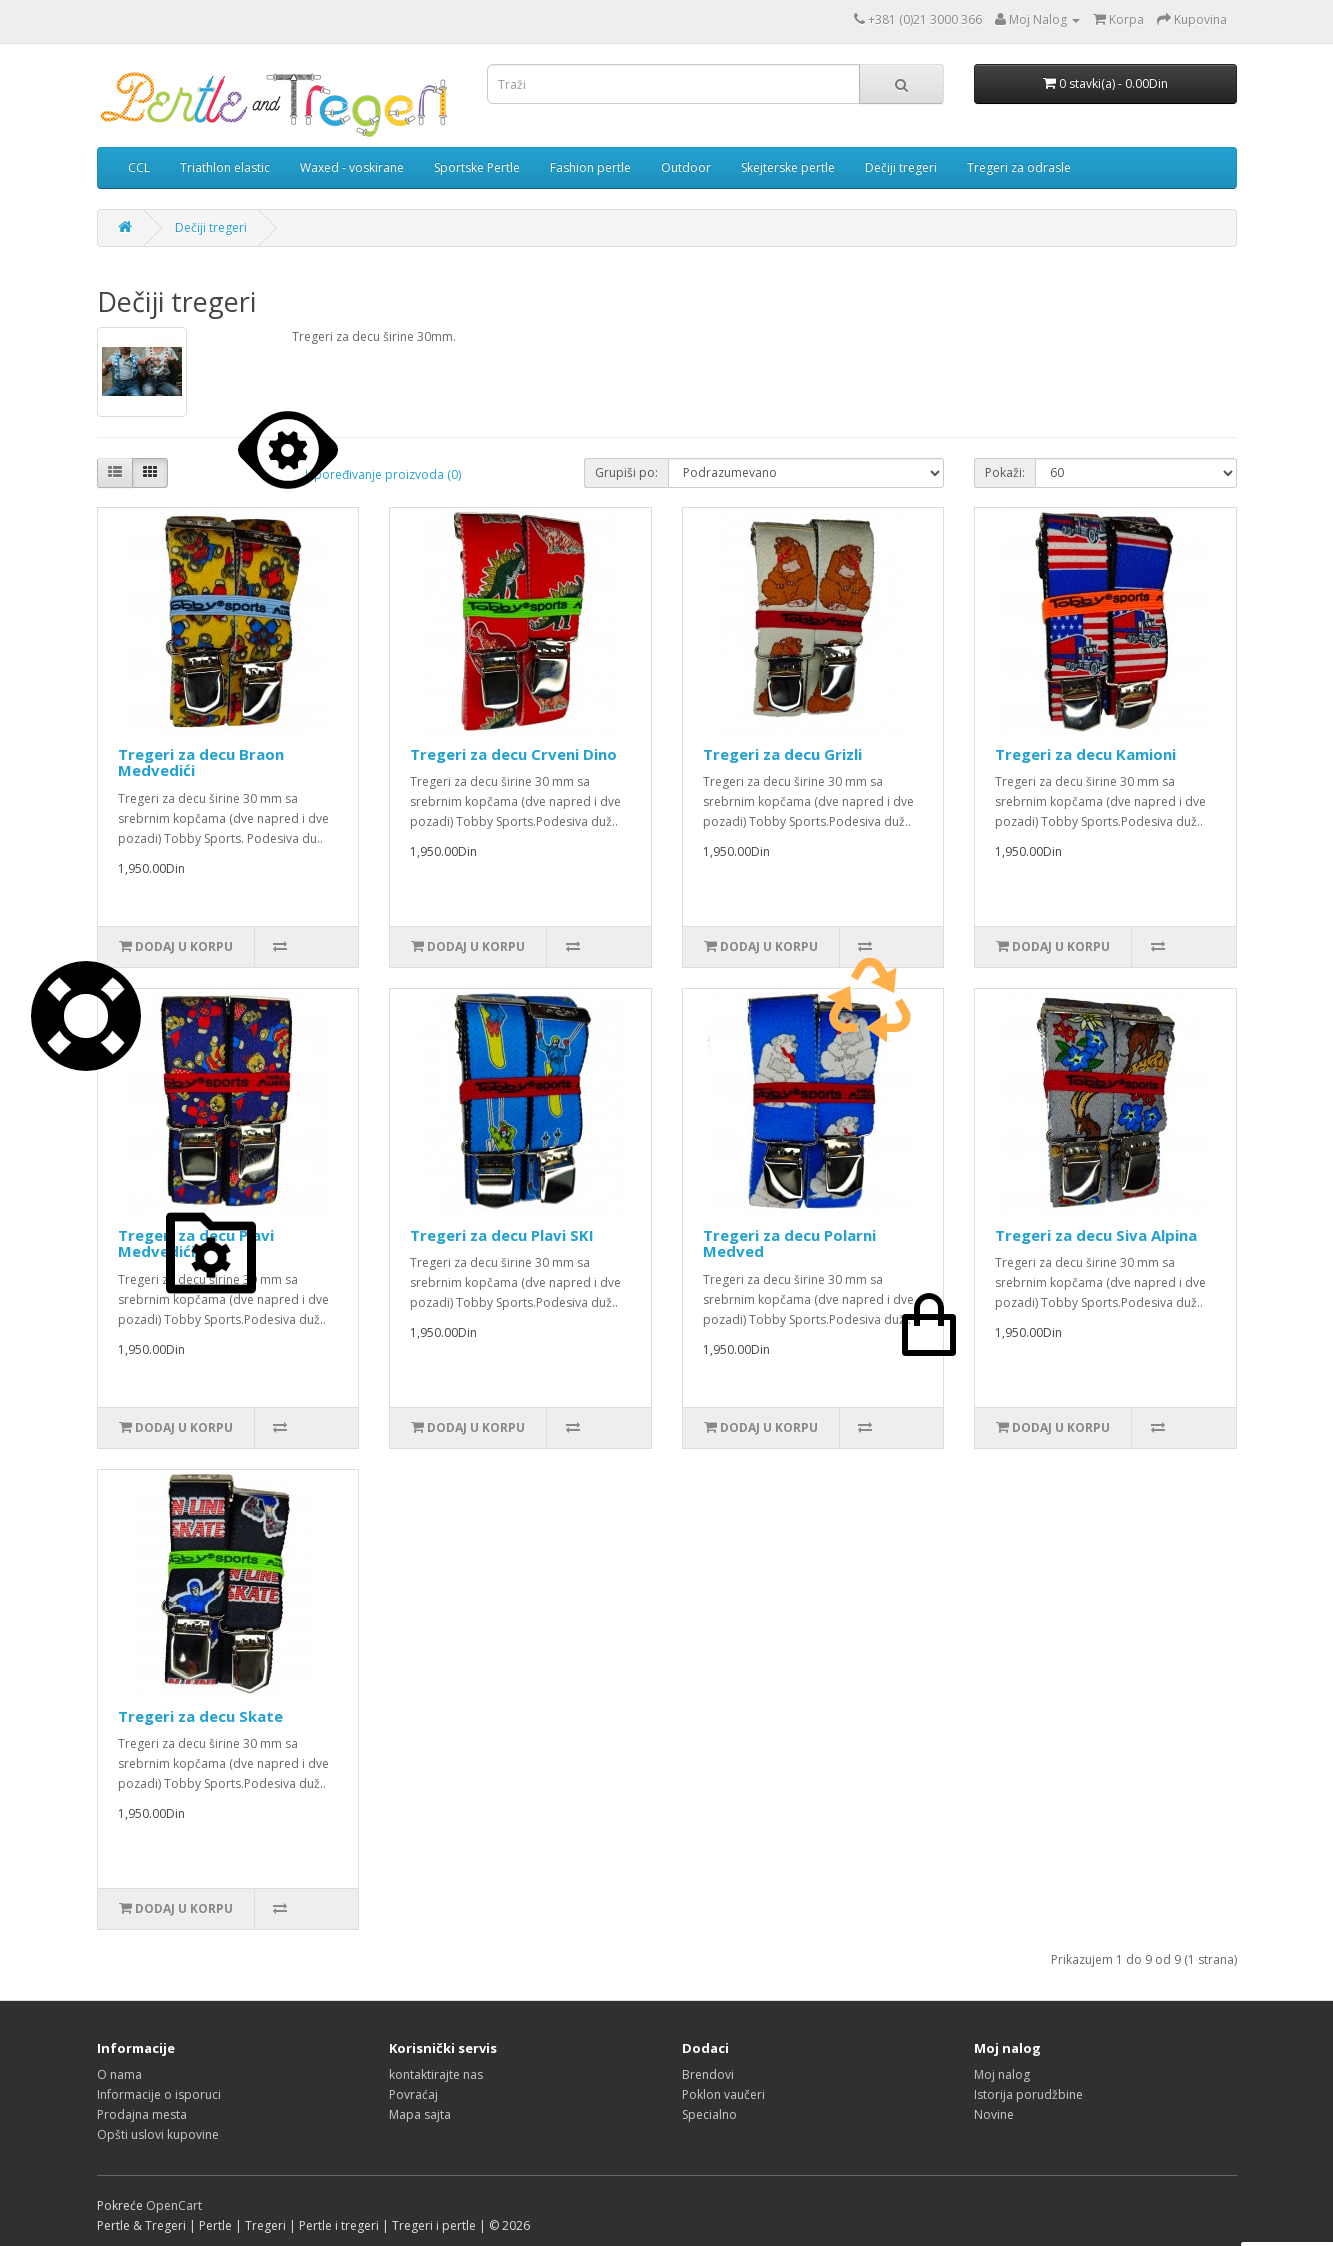 This screenshot has height=2246, width=1333. Describe the element at coordinates (288, 450) in the screenshot. I see `phabricator code review and project management platform logo` at that location.